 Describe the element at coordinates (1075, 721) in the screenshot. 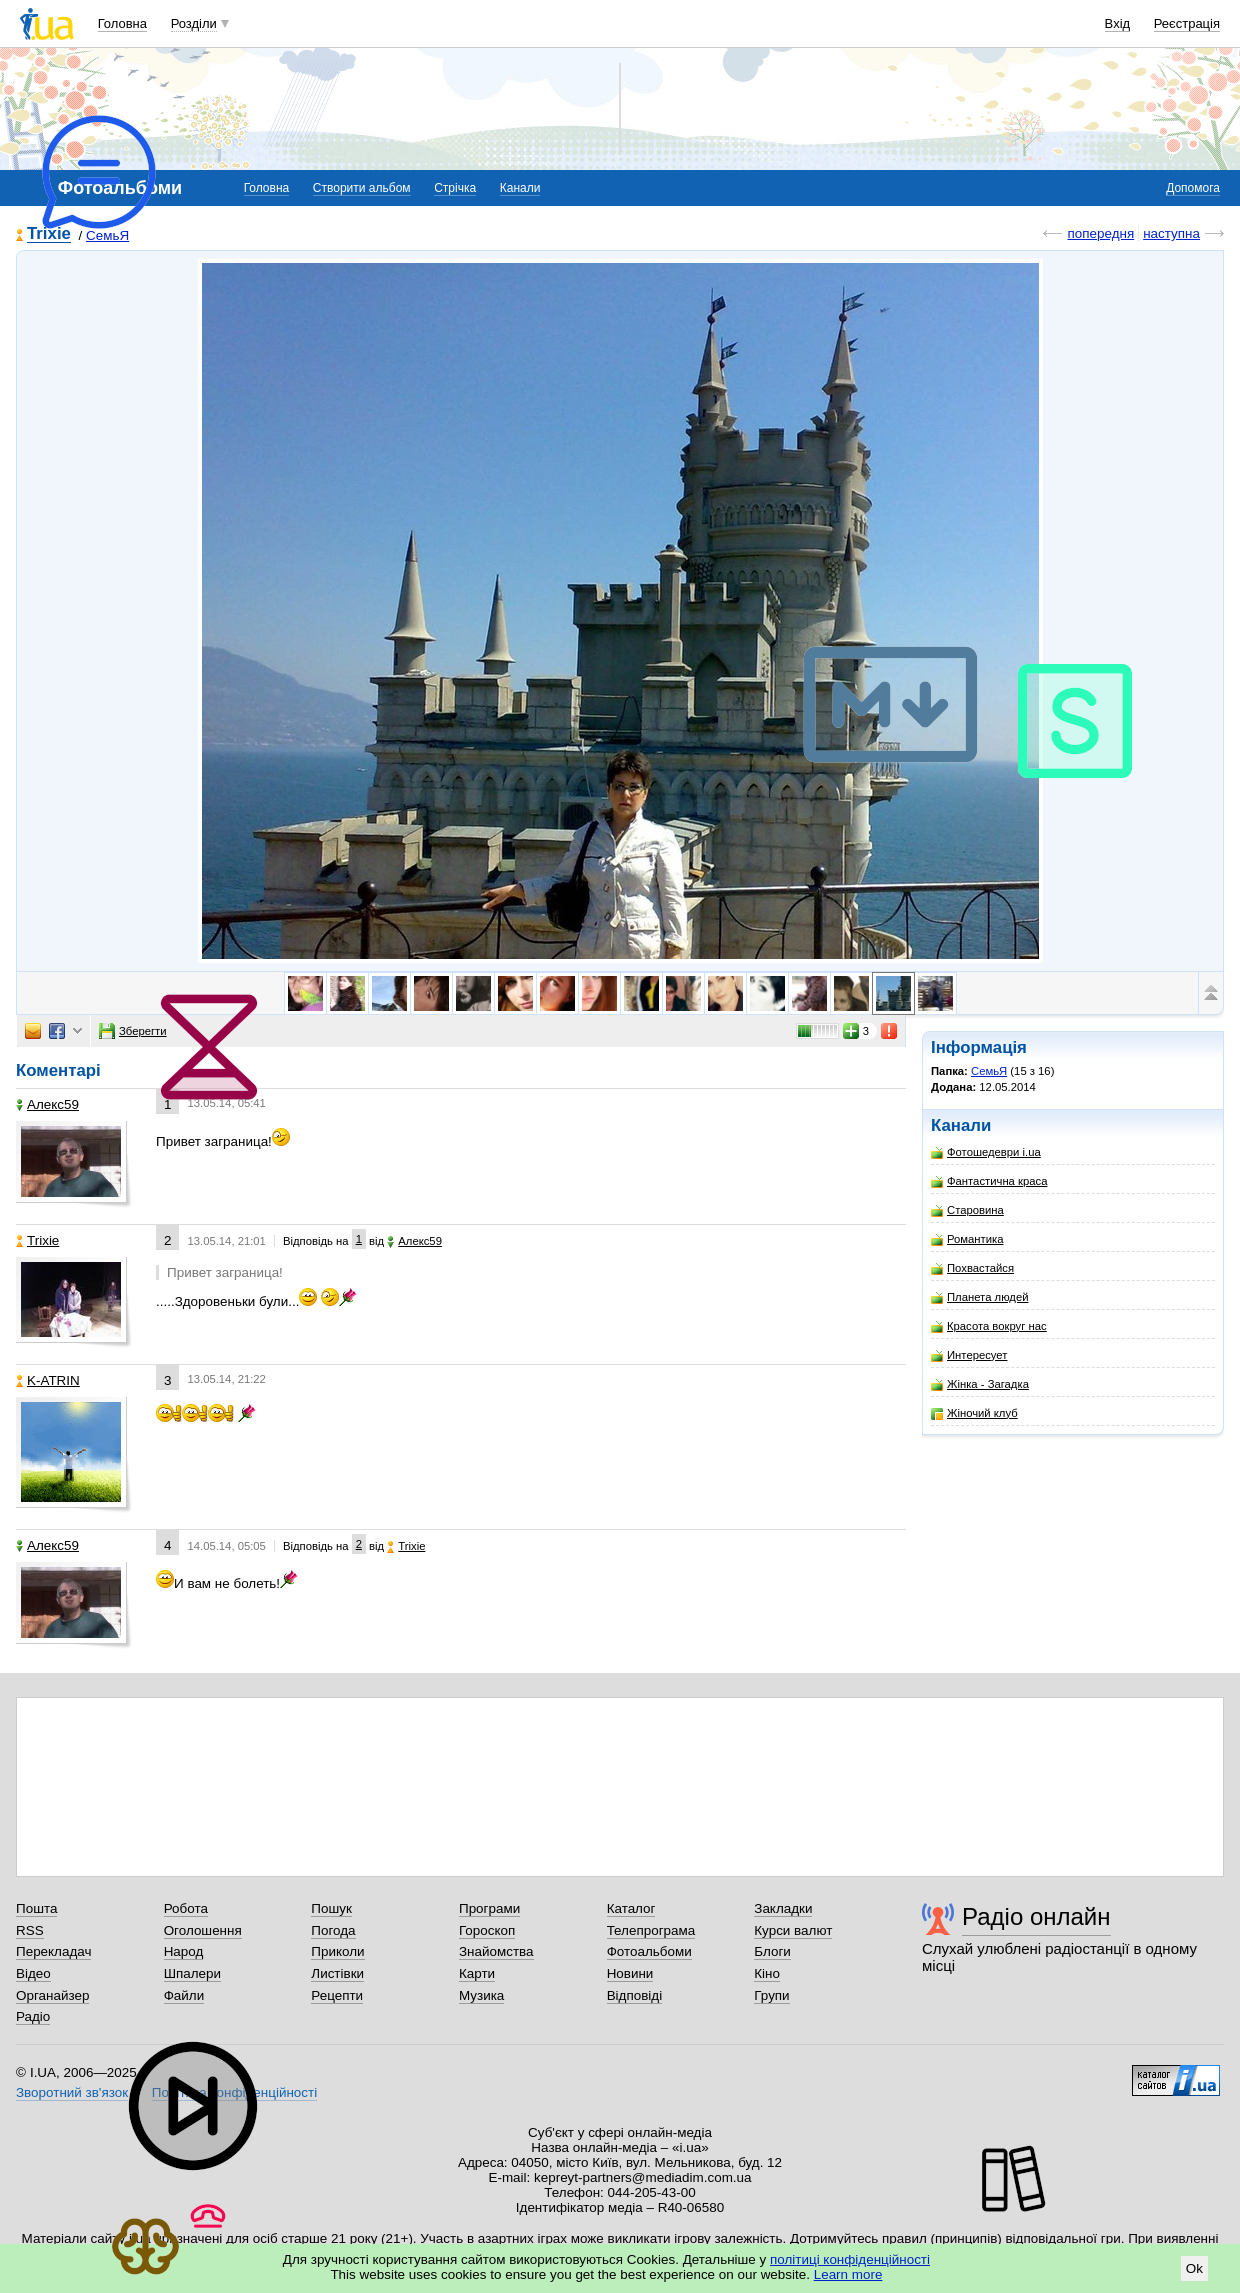

I see `link to Stripe payment services` at that location.